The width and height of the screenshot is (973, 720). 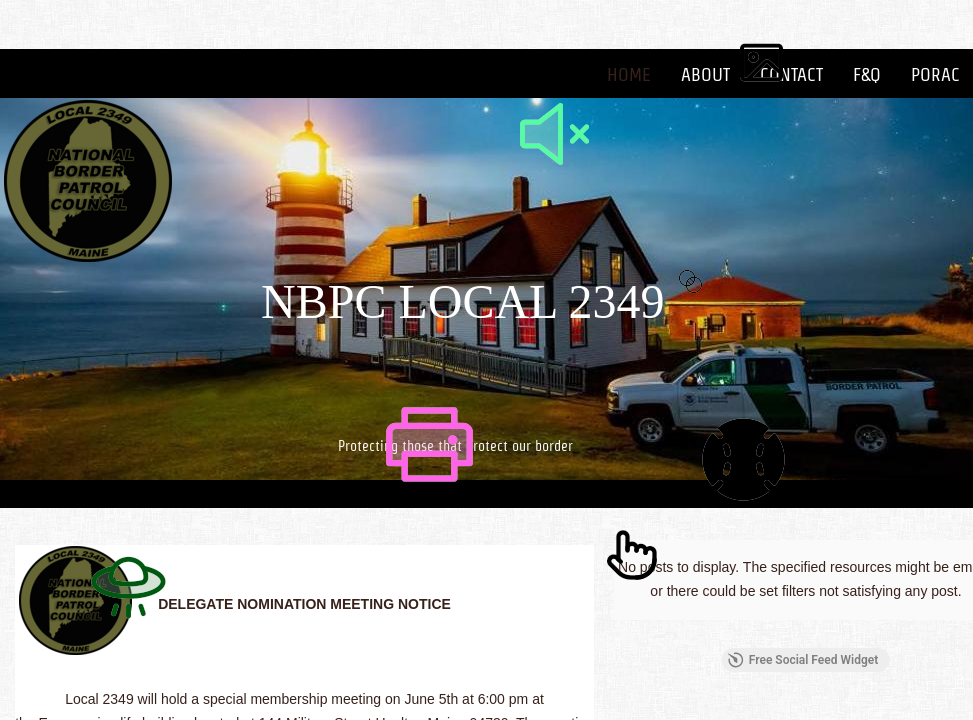 What do you see at coordinates (551, 134) in the screenshot?
I see `mute audio or sound` at bounding box center [551, 134].